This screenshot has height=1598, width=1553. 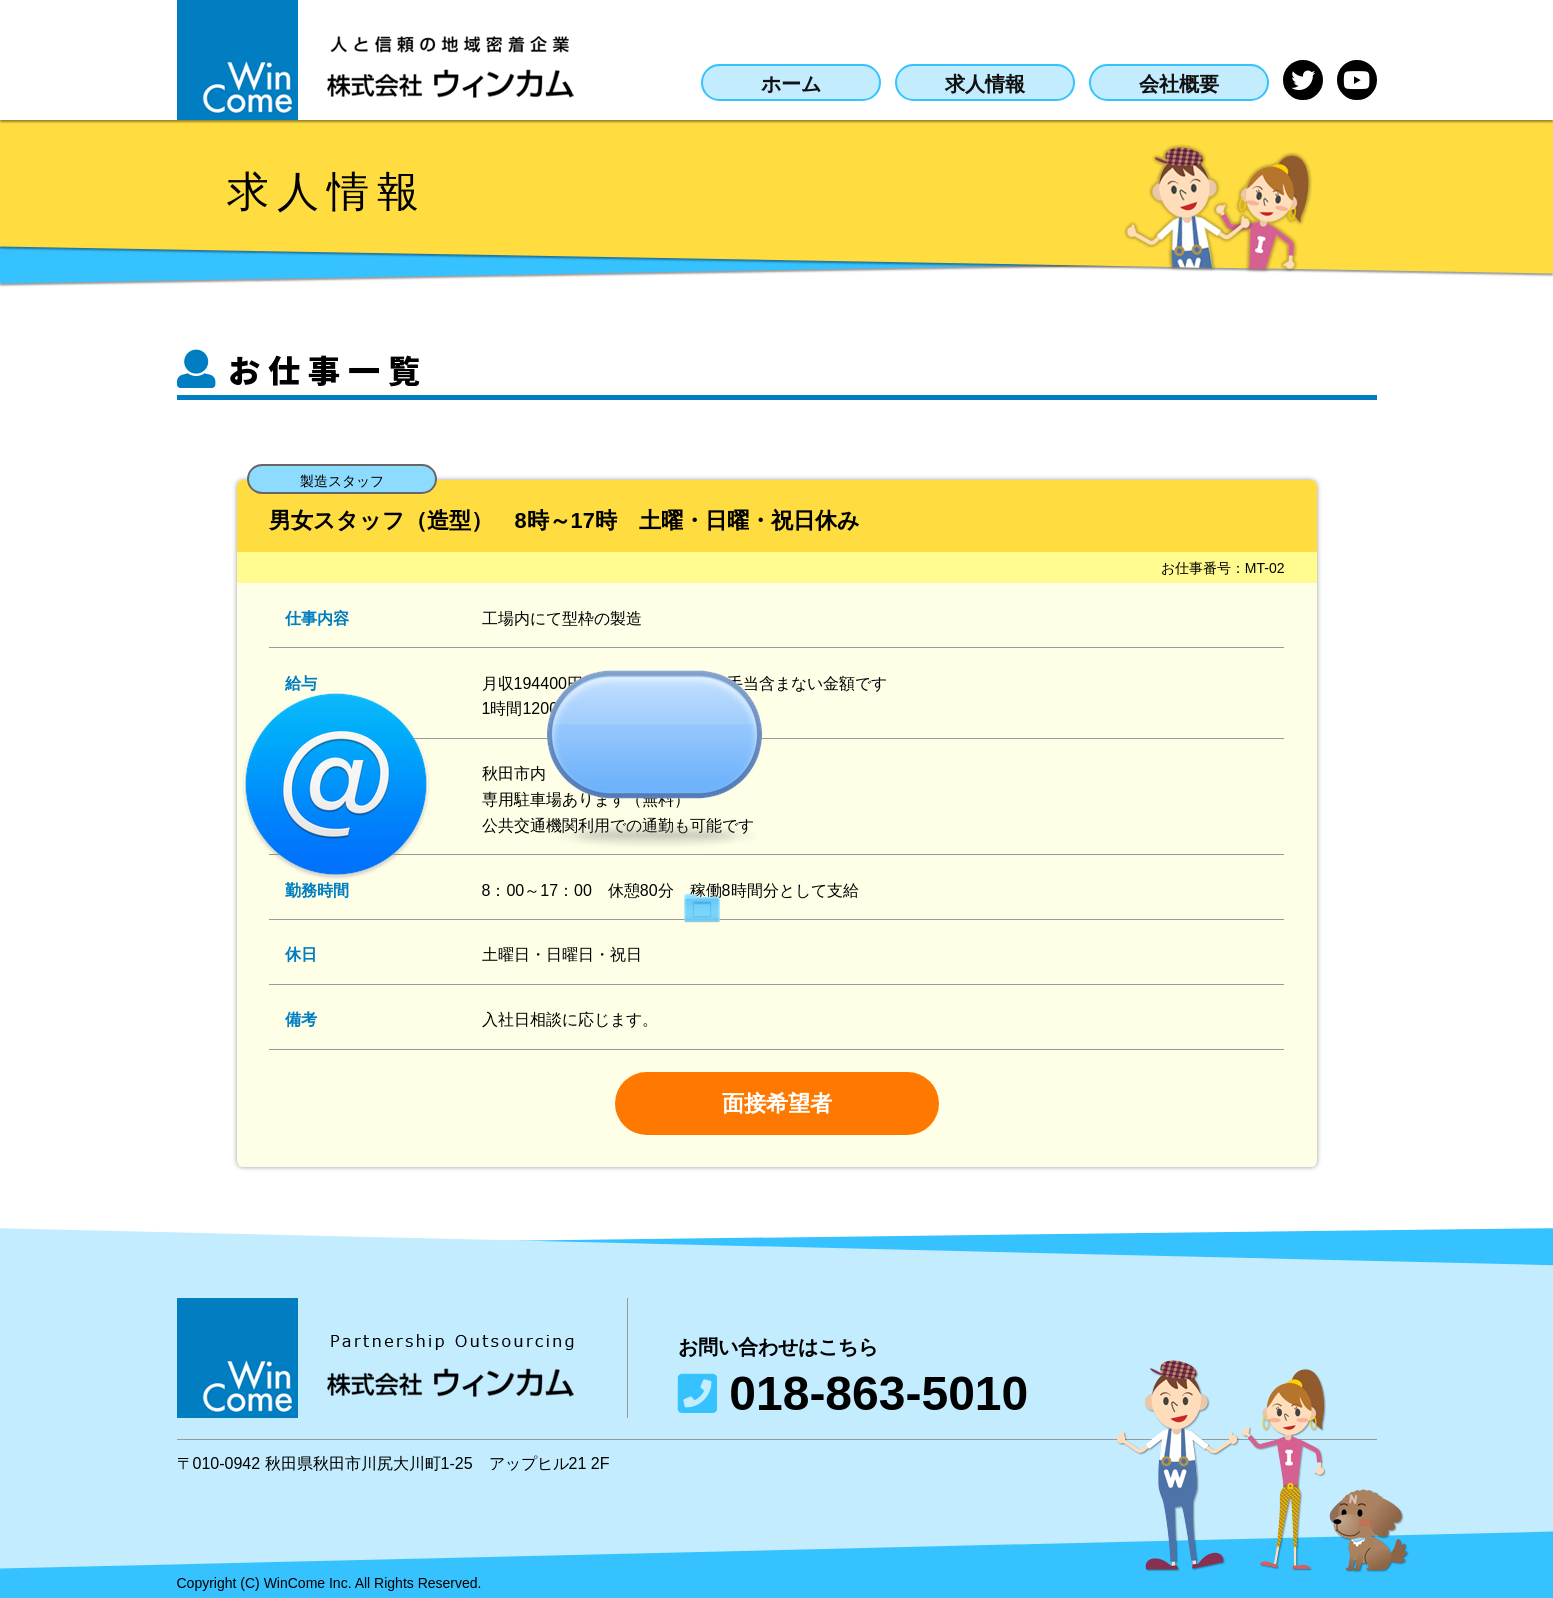 I want to click on open the desktop folder, so click(x=702, y=908).